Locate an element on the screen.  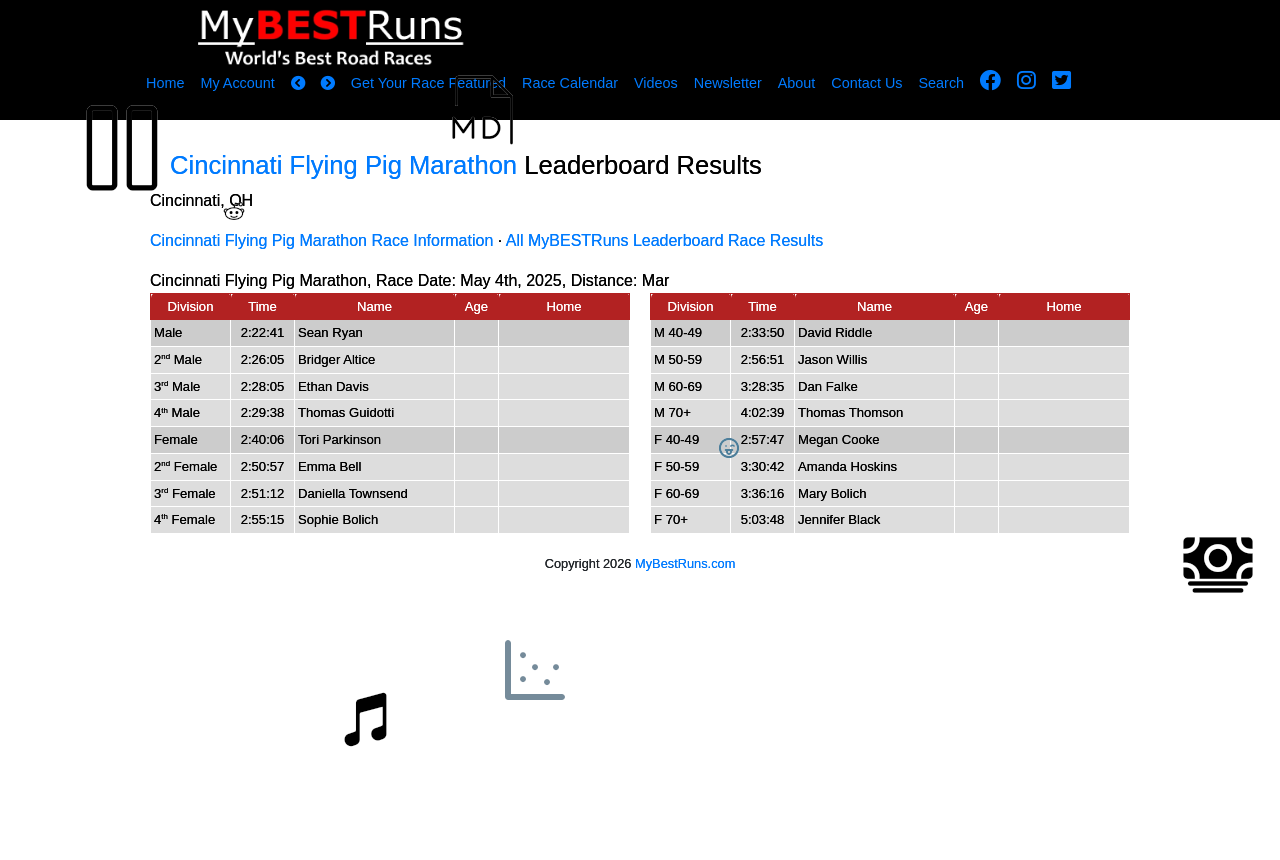
open a markdown file is located at coordinates (484, 110).